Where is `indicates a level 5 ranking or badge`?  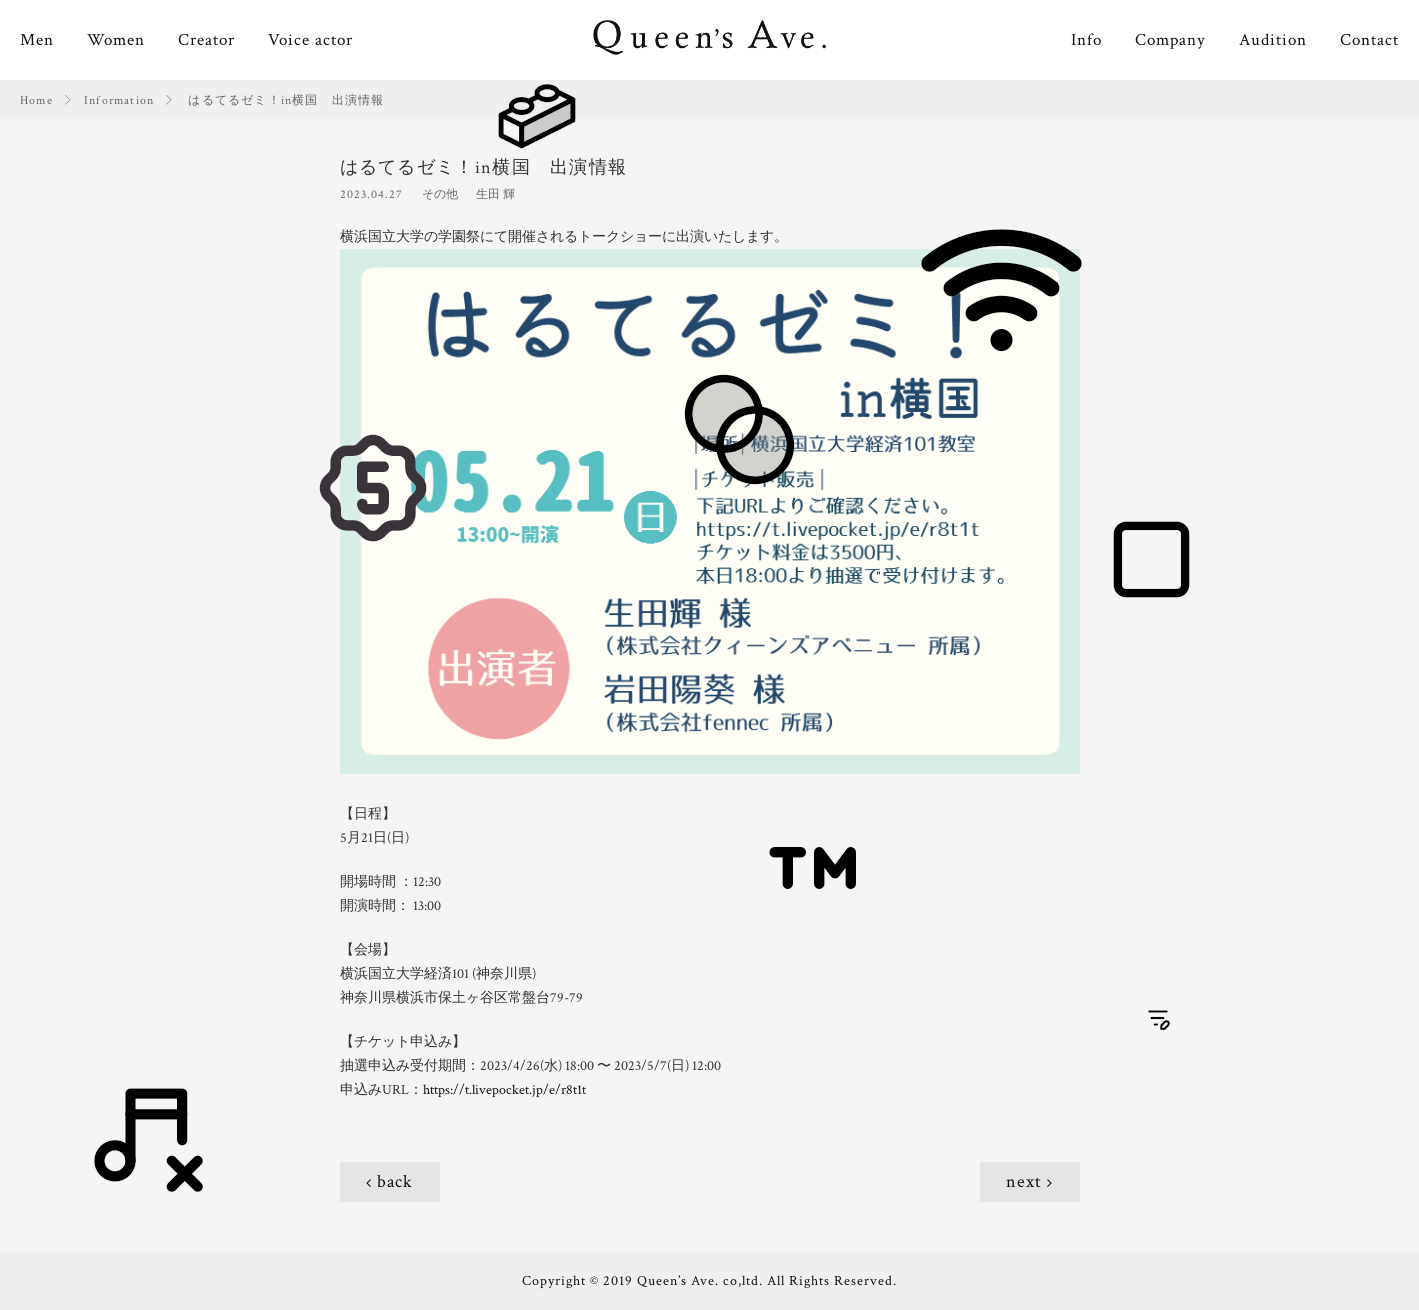 indicates a level 5 ranking or badge is located at coordinates (373, 488).